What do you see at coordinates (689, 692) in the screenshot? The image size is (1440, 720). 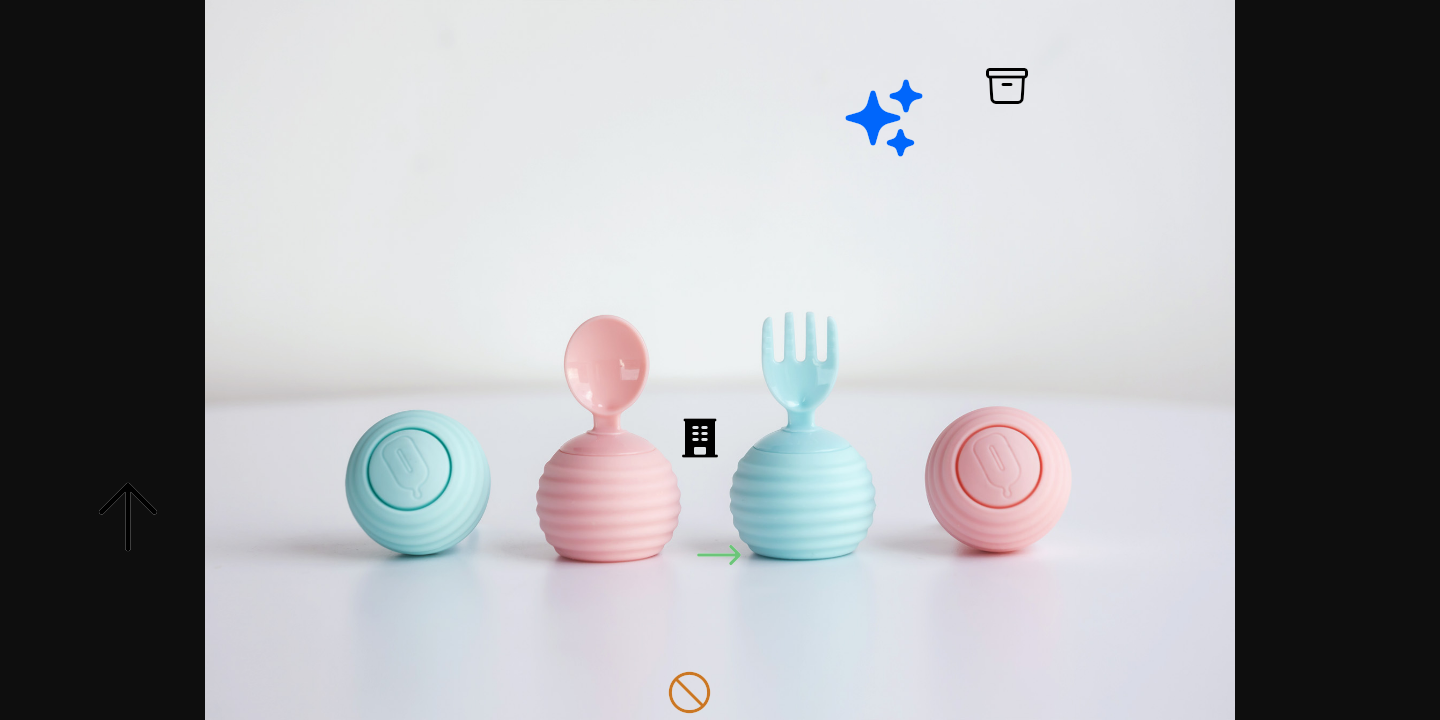 I see `indicates a blocked or prohibited action` at bounding box center [689, 692].